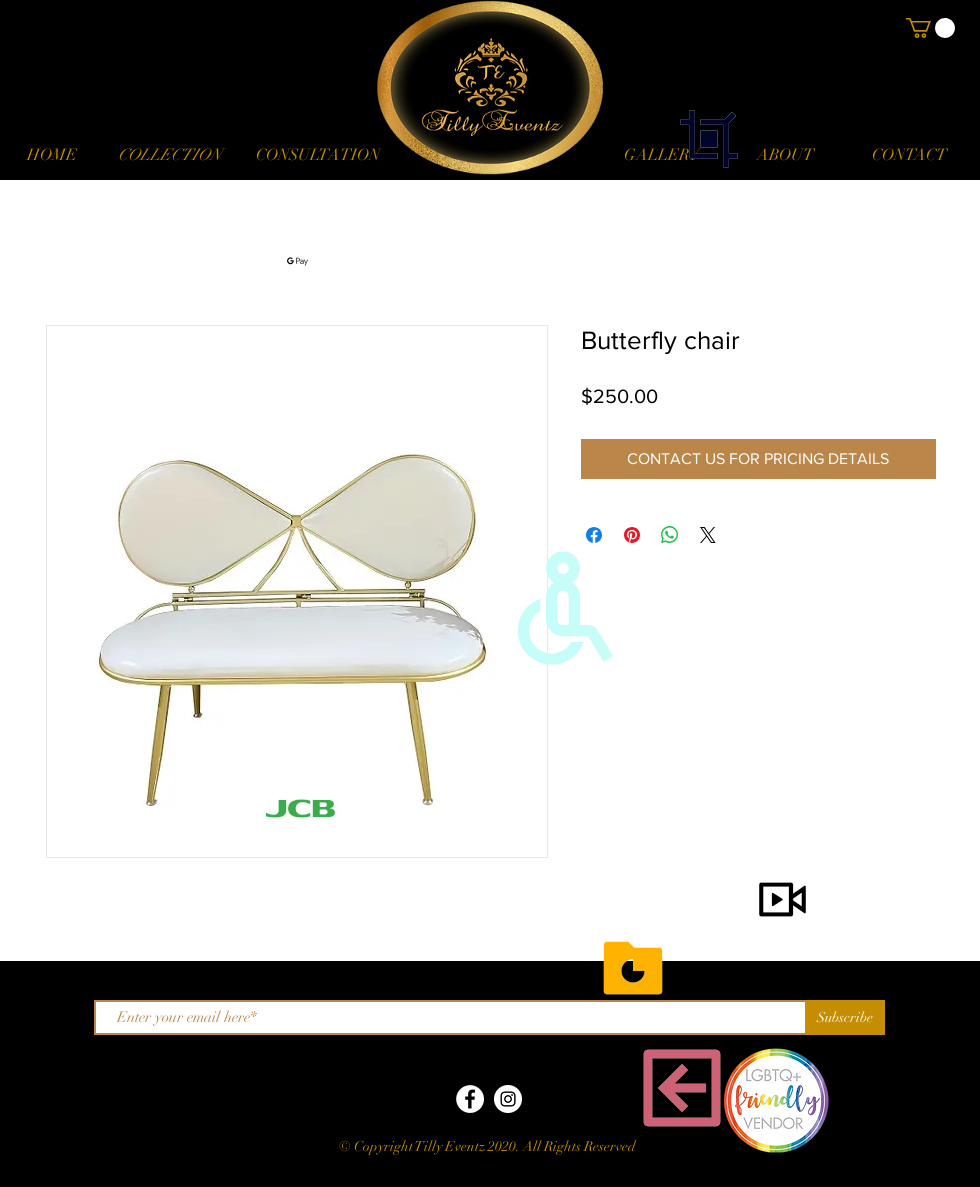 This screenshot has height=1187, width=980. What do you see at coordinates (563, 608) in the screenshot?
I see `indicates wheelchair accessible facilities` at bounding box center [563, 608].